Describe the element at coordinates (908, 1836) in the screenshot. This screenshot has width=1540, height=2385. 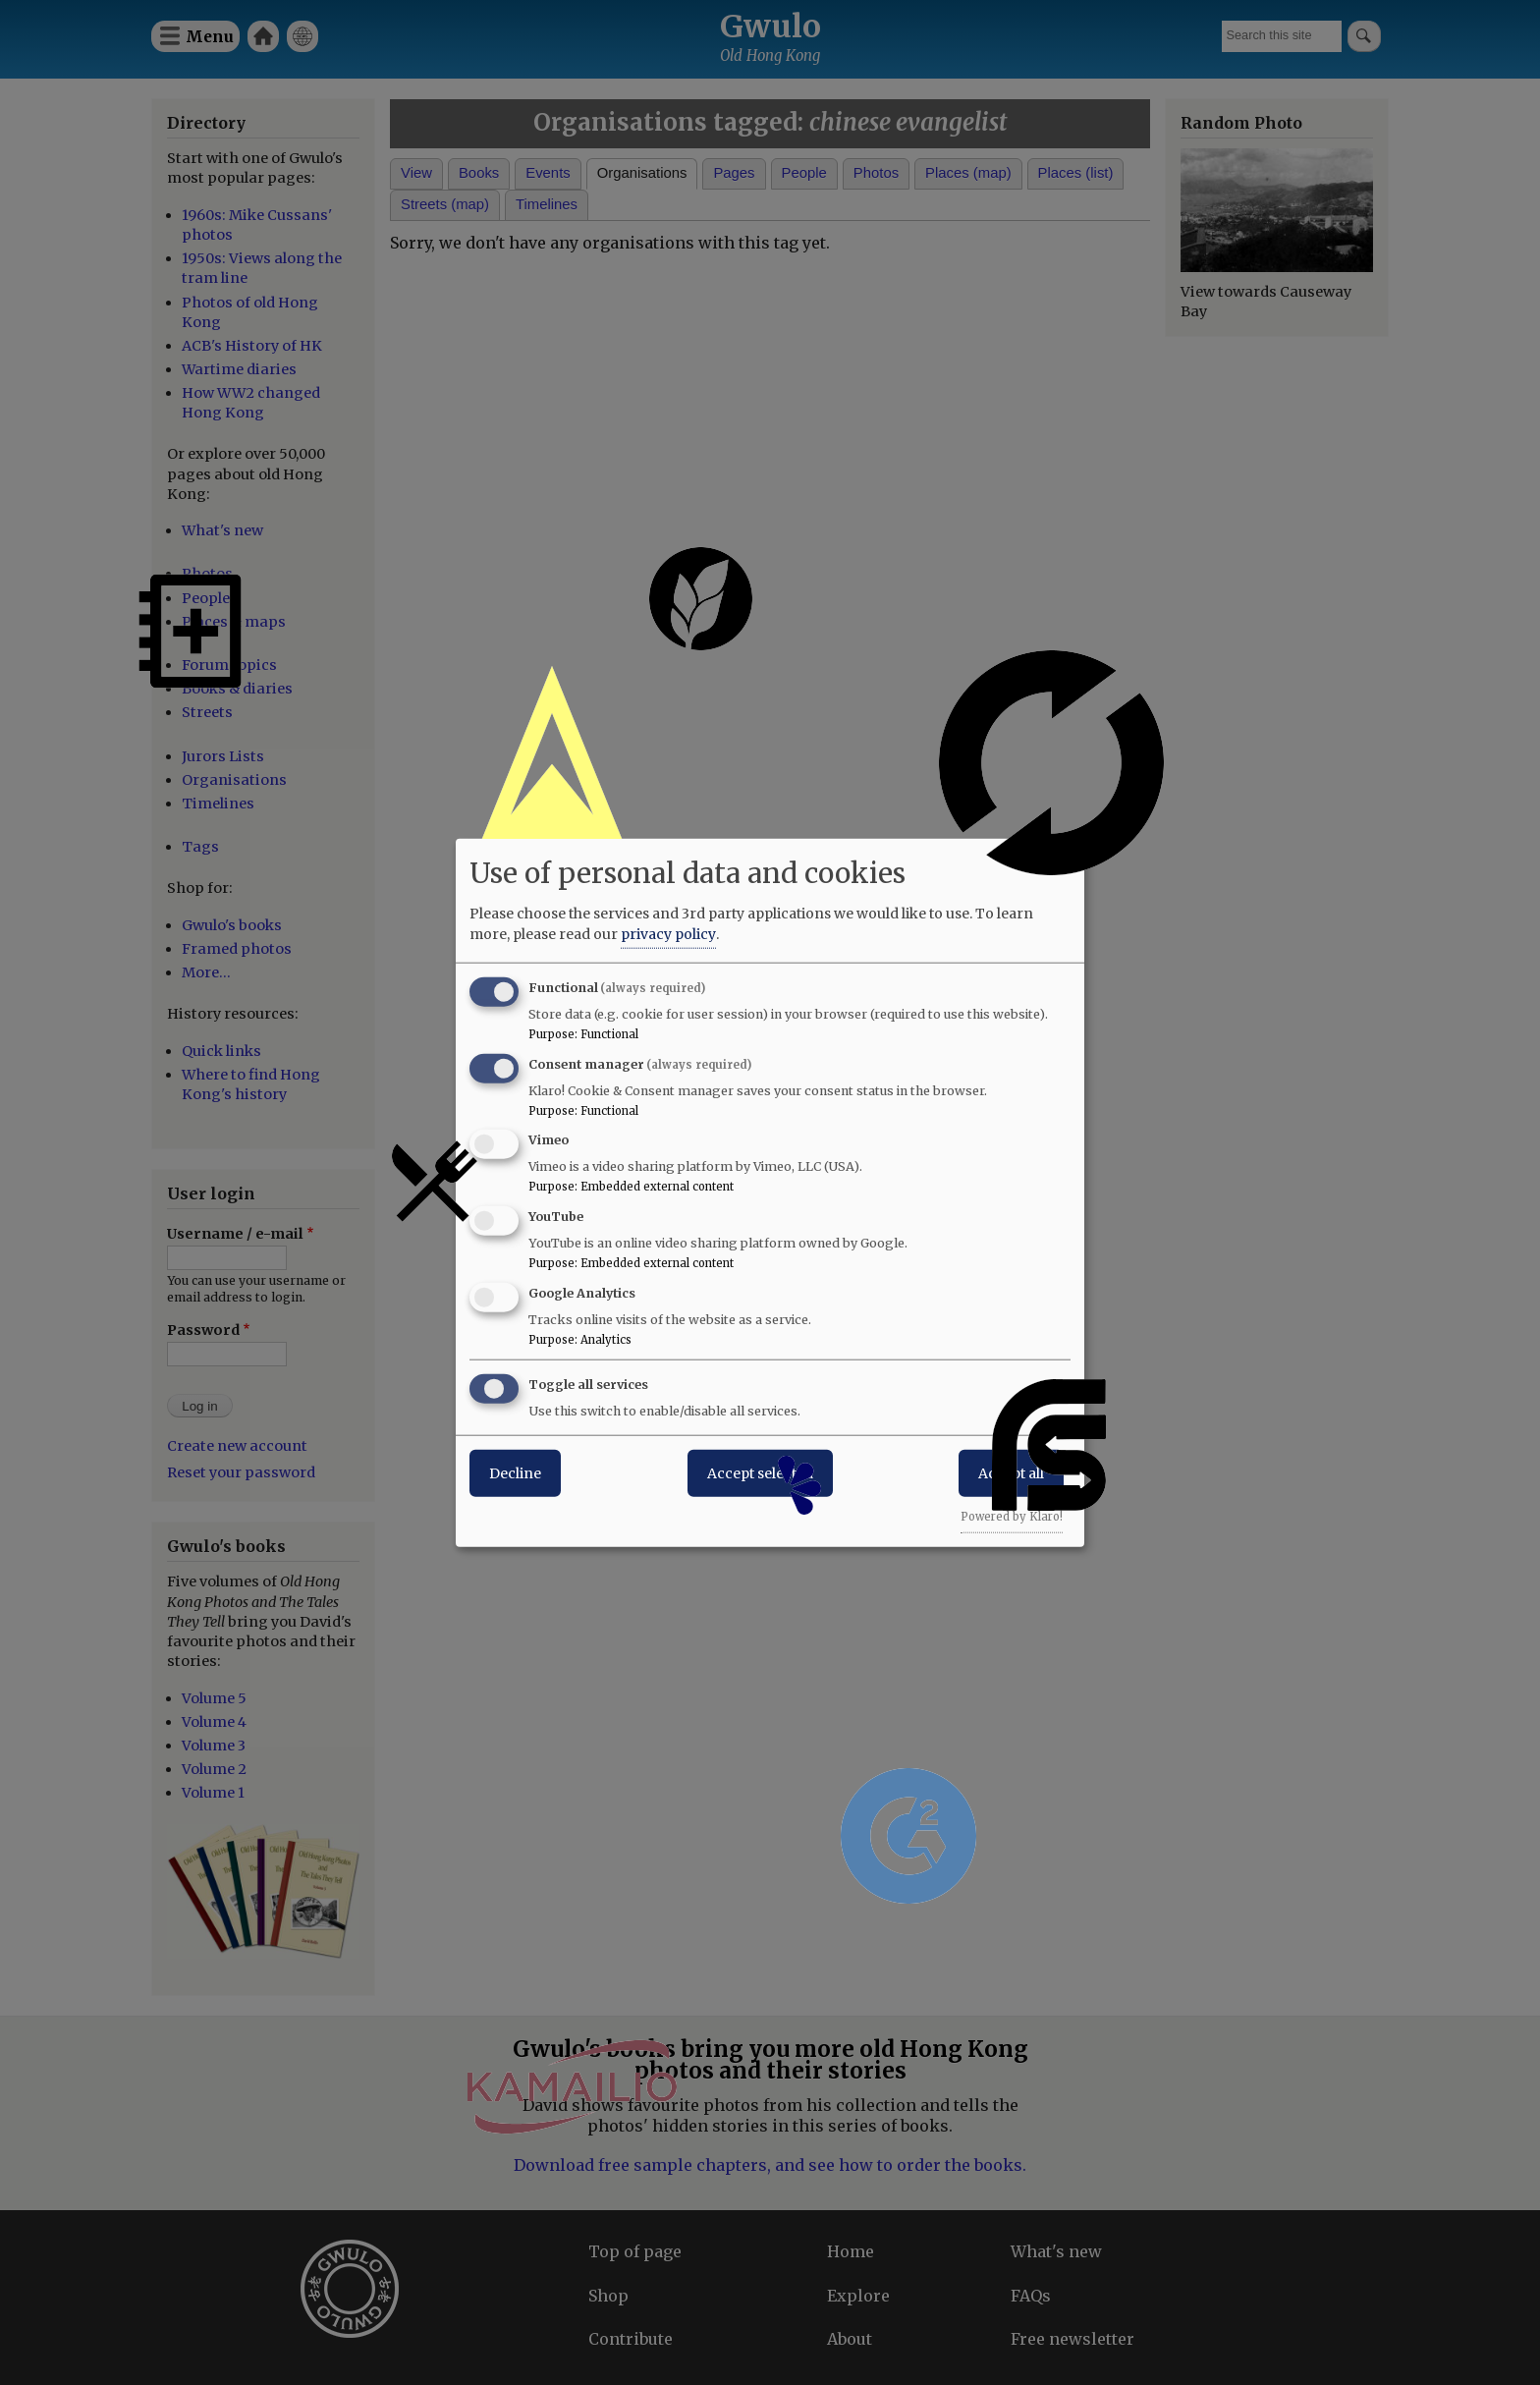
I see `view G2 reviews and ratings` at that location.